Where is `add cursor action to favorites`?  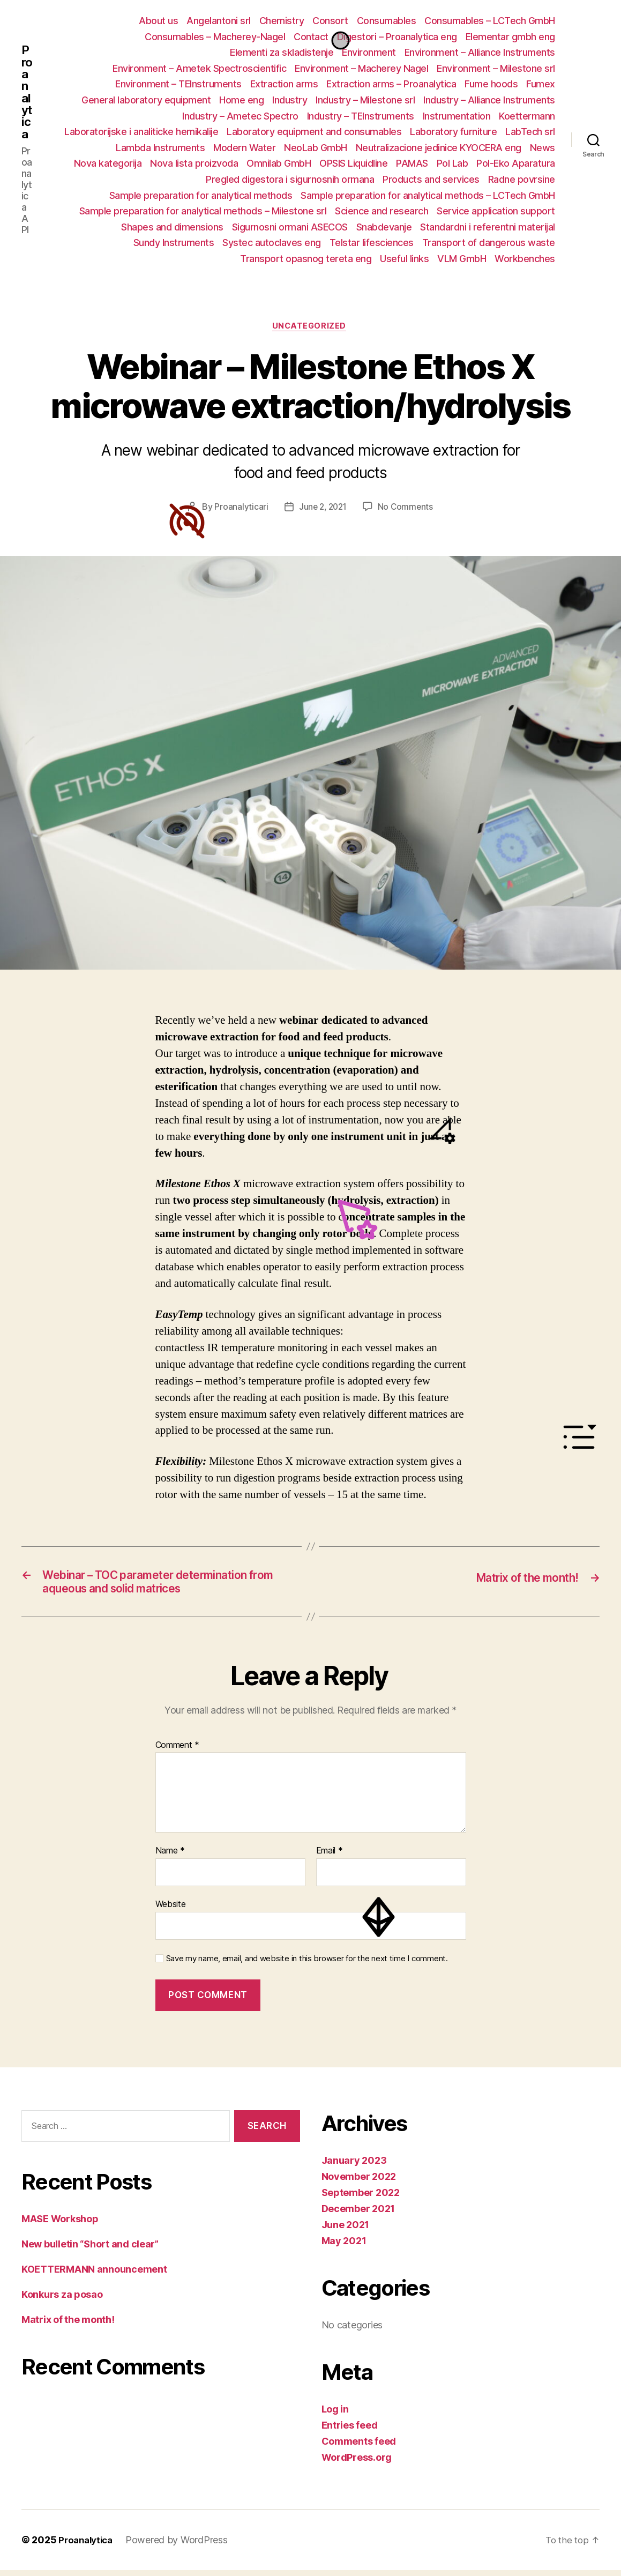
add cursor action to favorites is located at coordinates (355, 1217).